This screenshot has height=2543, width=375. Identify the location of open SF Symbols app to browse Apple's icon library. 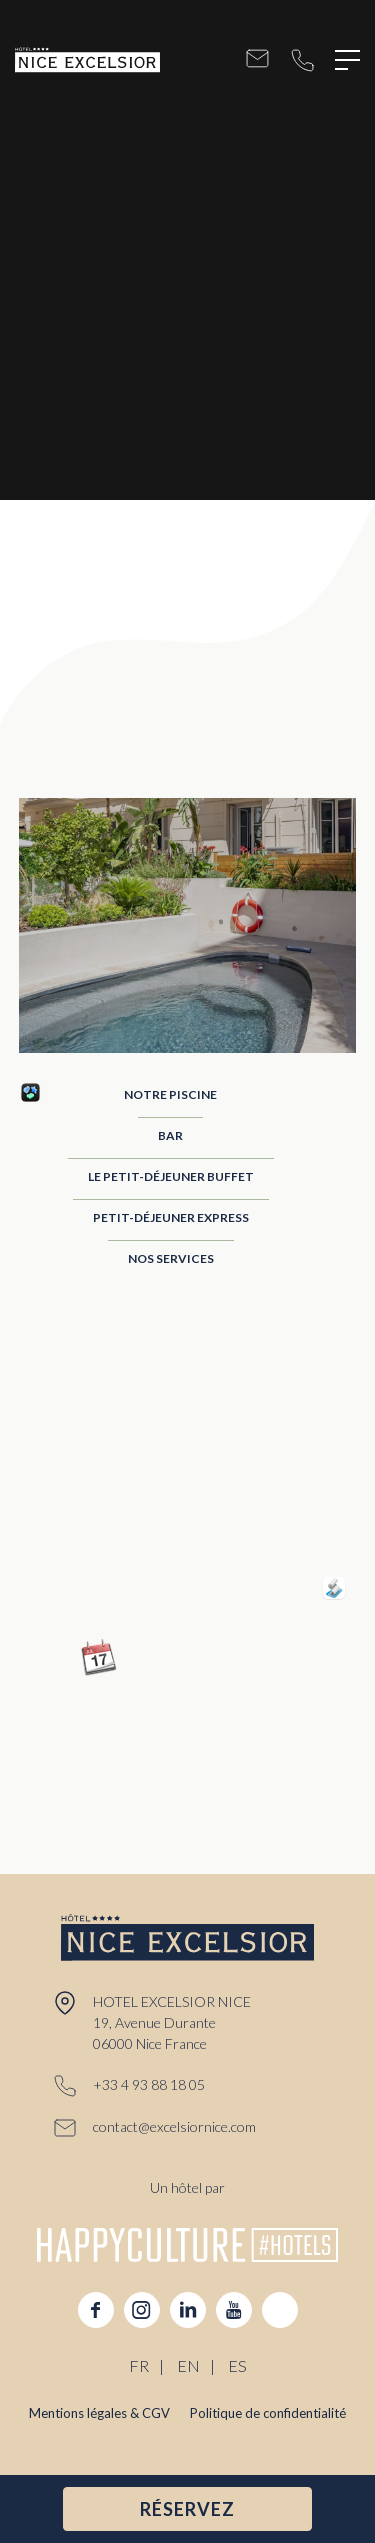
(30, 1092).